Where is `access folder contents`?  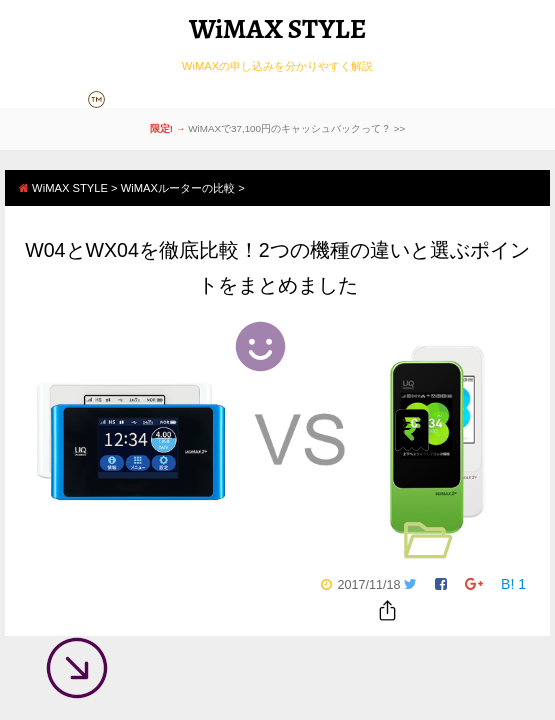 access folder contents is located at coordinates (426, 539).